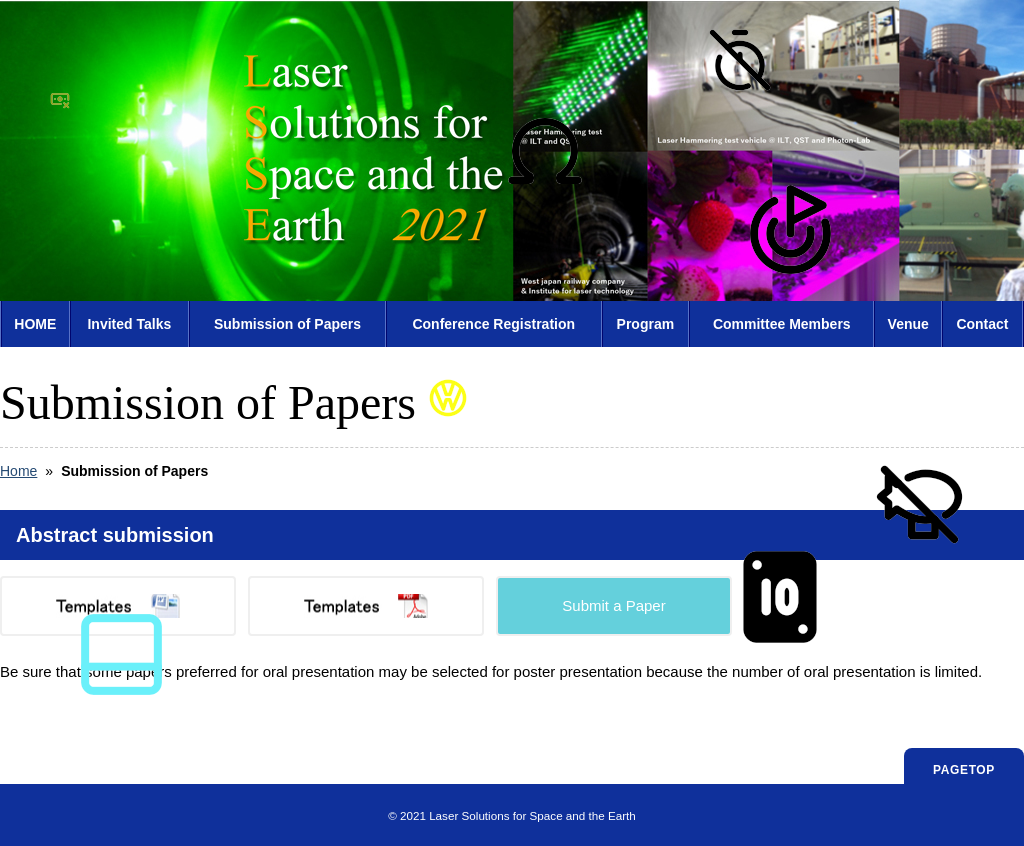 The height and width of the screenshot is (846, 1024). Describe the element at coordinates (780, 597) in the screenshot. I see `a 10 playing card in a card game` at that location.